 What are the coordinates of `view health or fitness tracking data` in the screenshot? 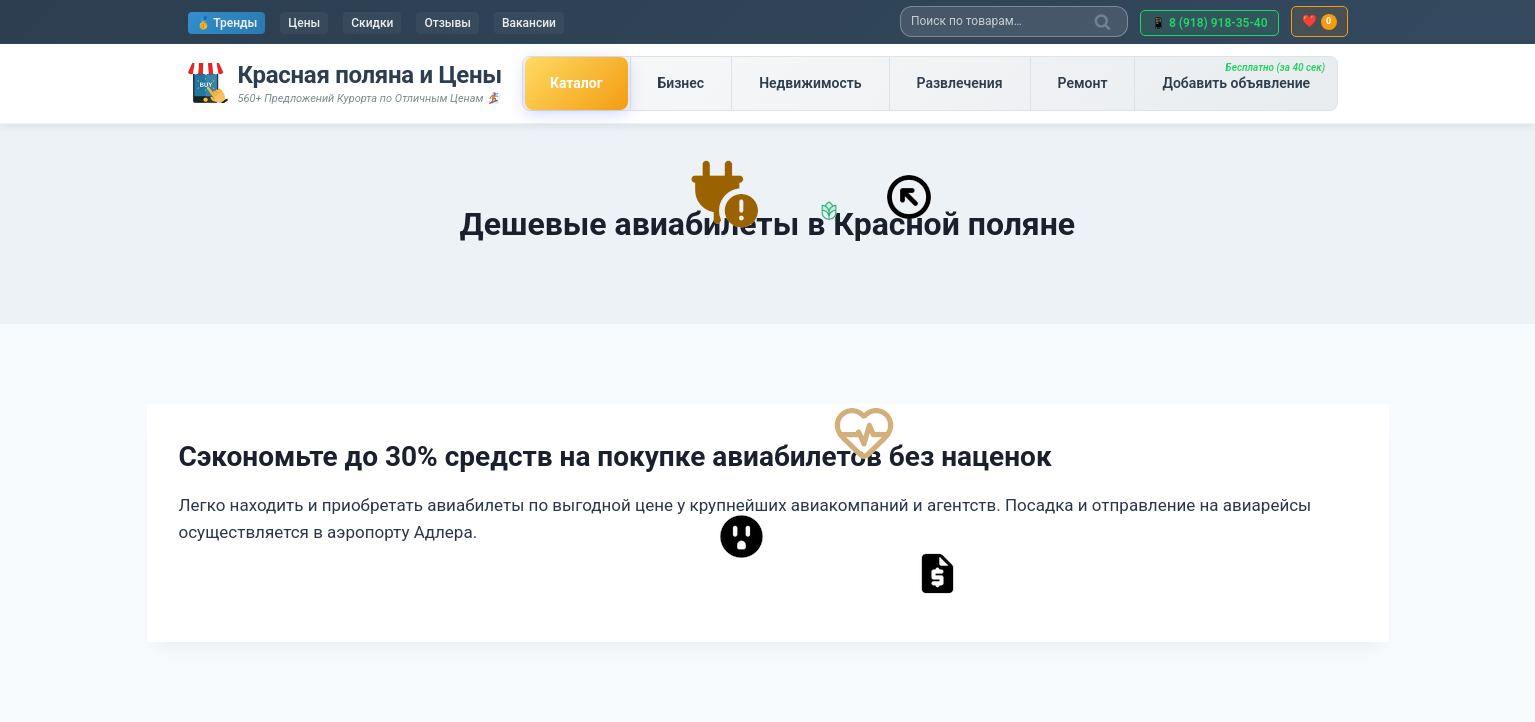 It's located at (864, 432).